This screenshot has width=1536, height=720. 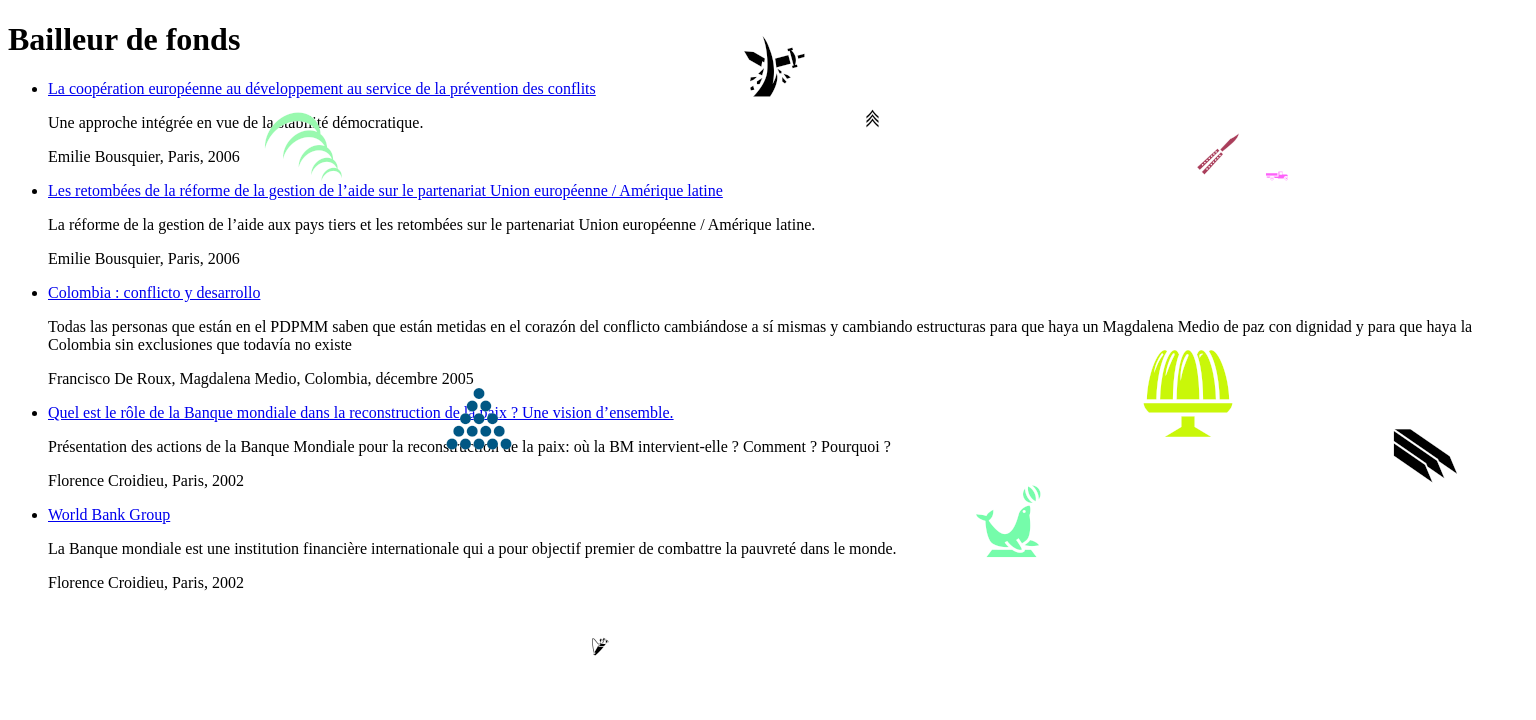 I want to click on select butterfly knife weapon in game inventory, so click(x=1218, y=154).